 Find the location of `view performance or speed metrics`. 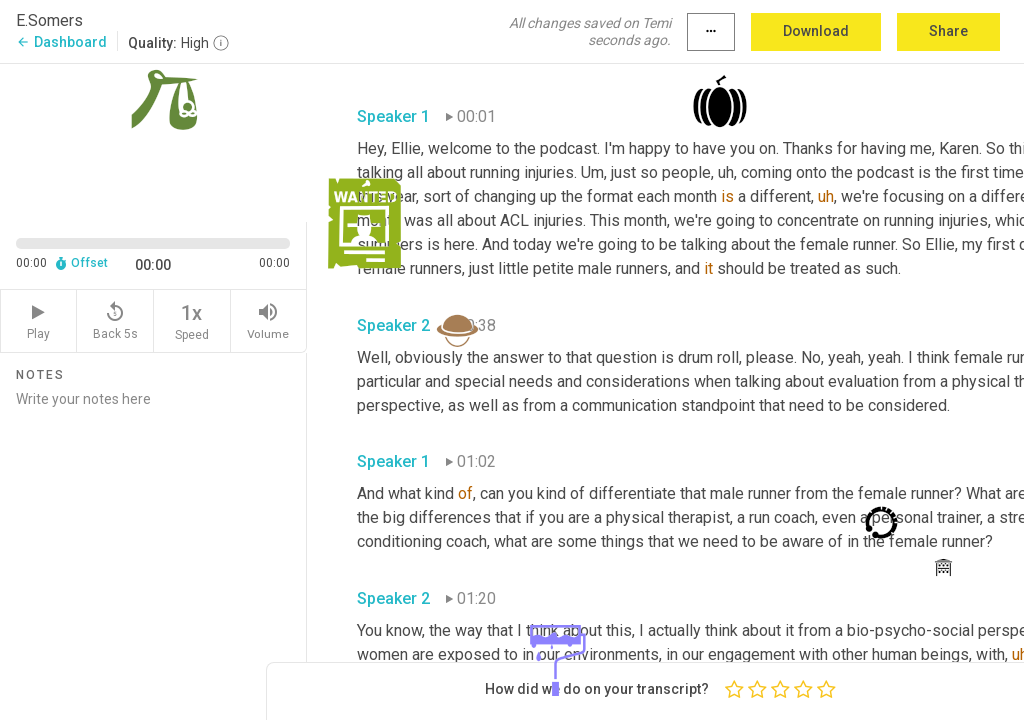

view performance or speed metrics is located at coordinates (881, 522).